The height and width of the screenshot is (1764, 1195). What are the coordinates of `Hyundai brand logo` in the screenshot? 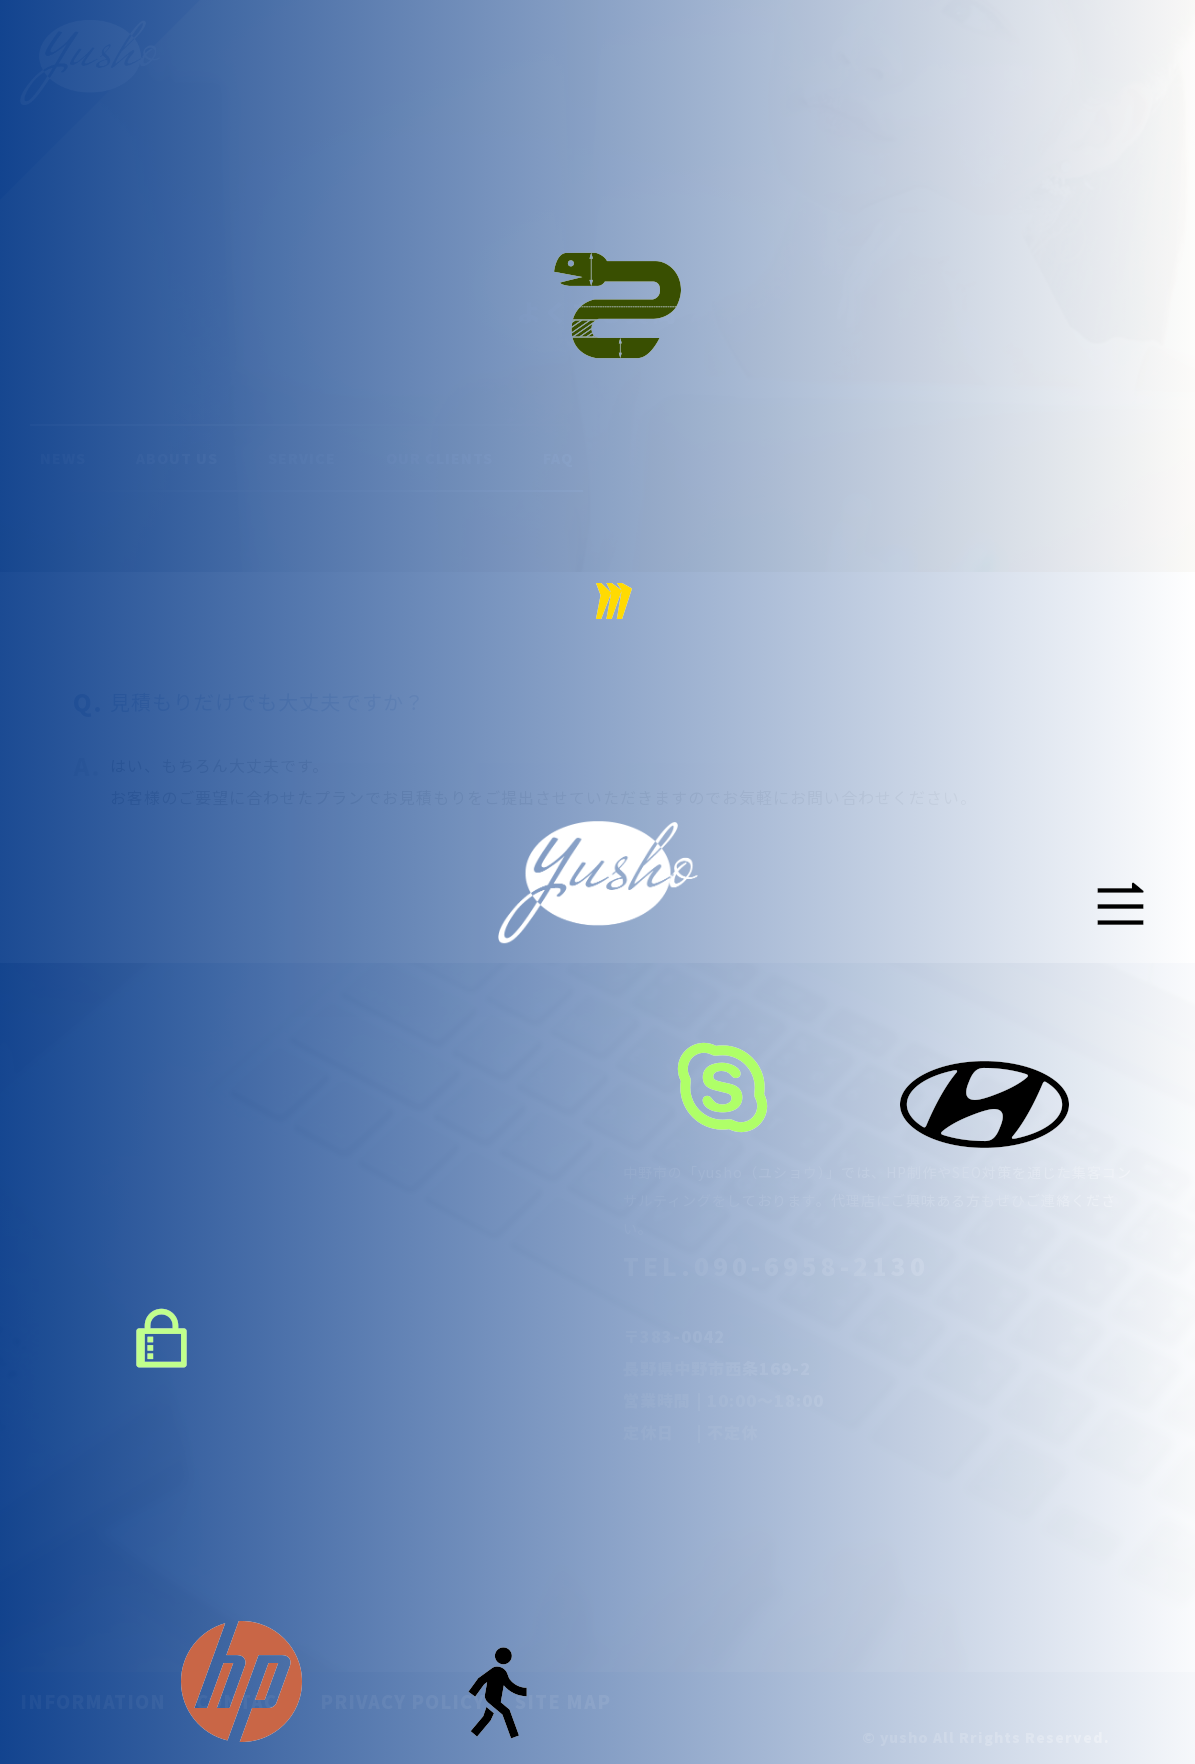 It's located at (984, 1104).